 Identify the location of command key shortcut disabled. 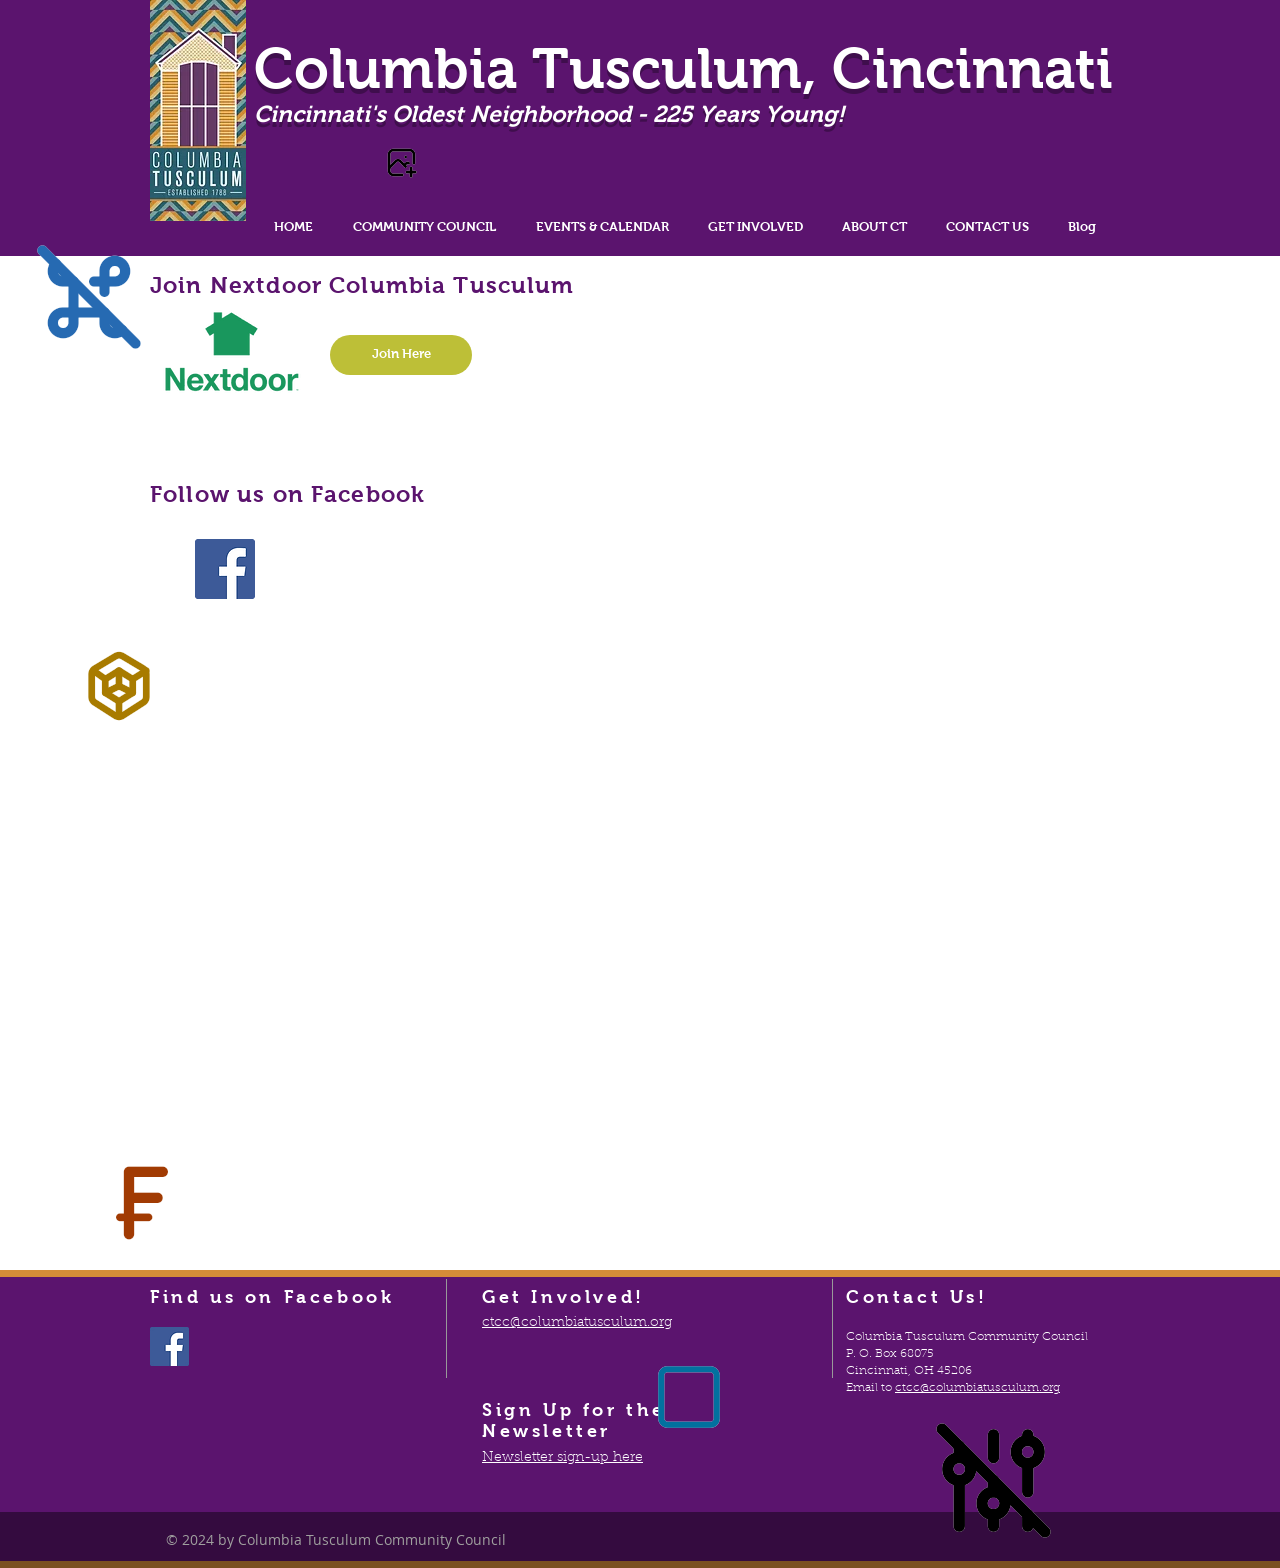
(89, 297).